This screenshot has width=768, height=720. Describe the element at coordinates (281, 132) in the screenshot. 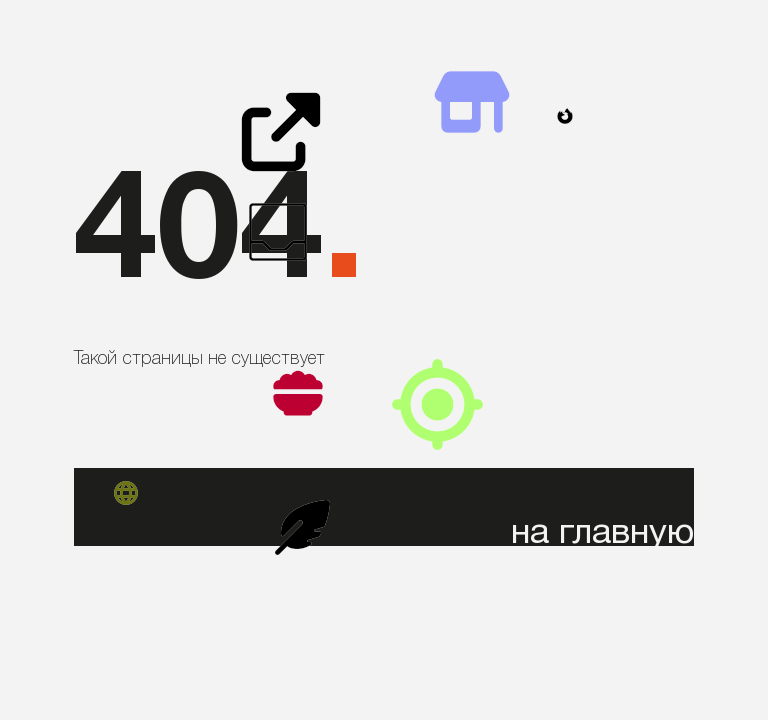

I see `open link in a new tab or window` at that location.